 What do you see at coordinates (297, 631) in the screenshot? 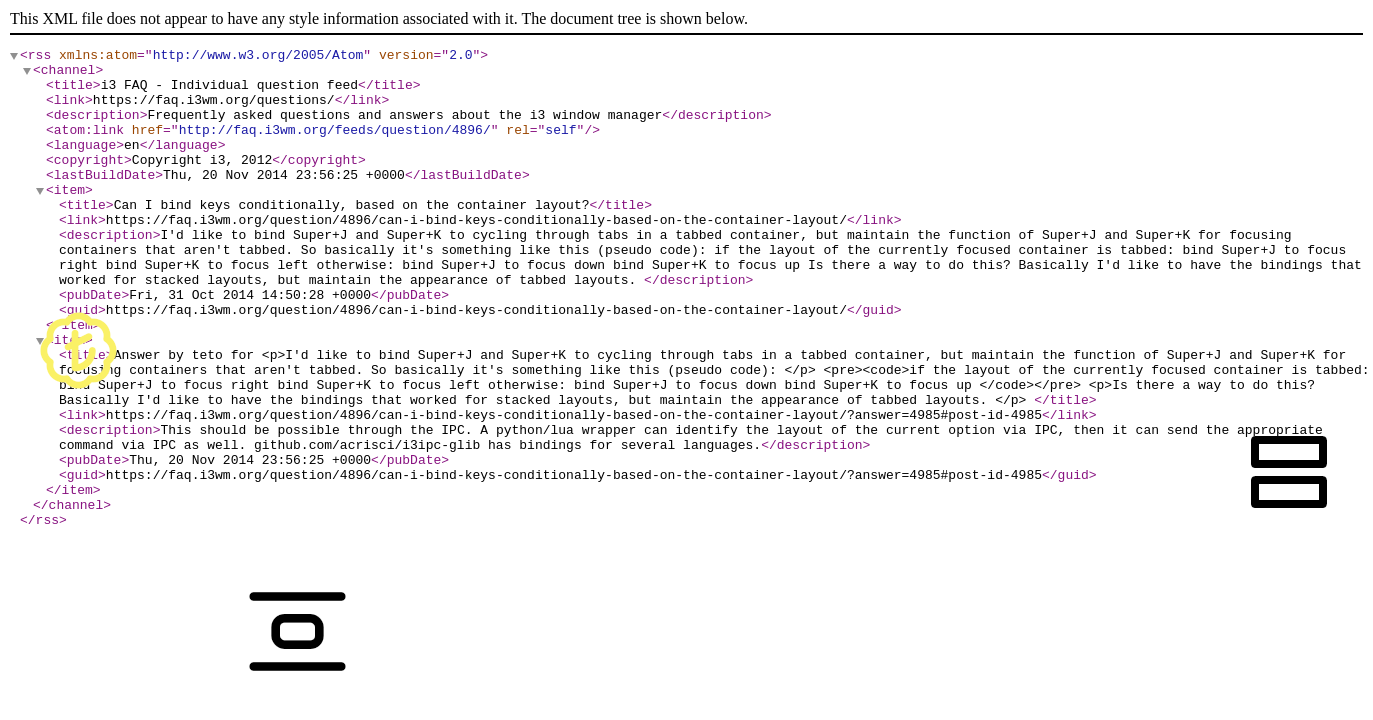
I see `distribute vertical space evenly around selected elements` at bounding box center [297, 631].